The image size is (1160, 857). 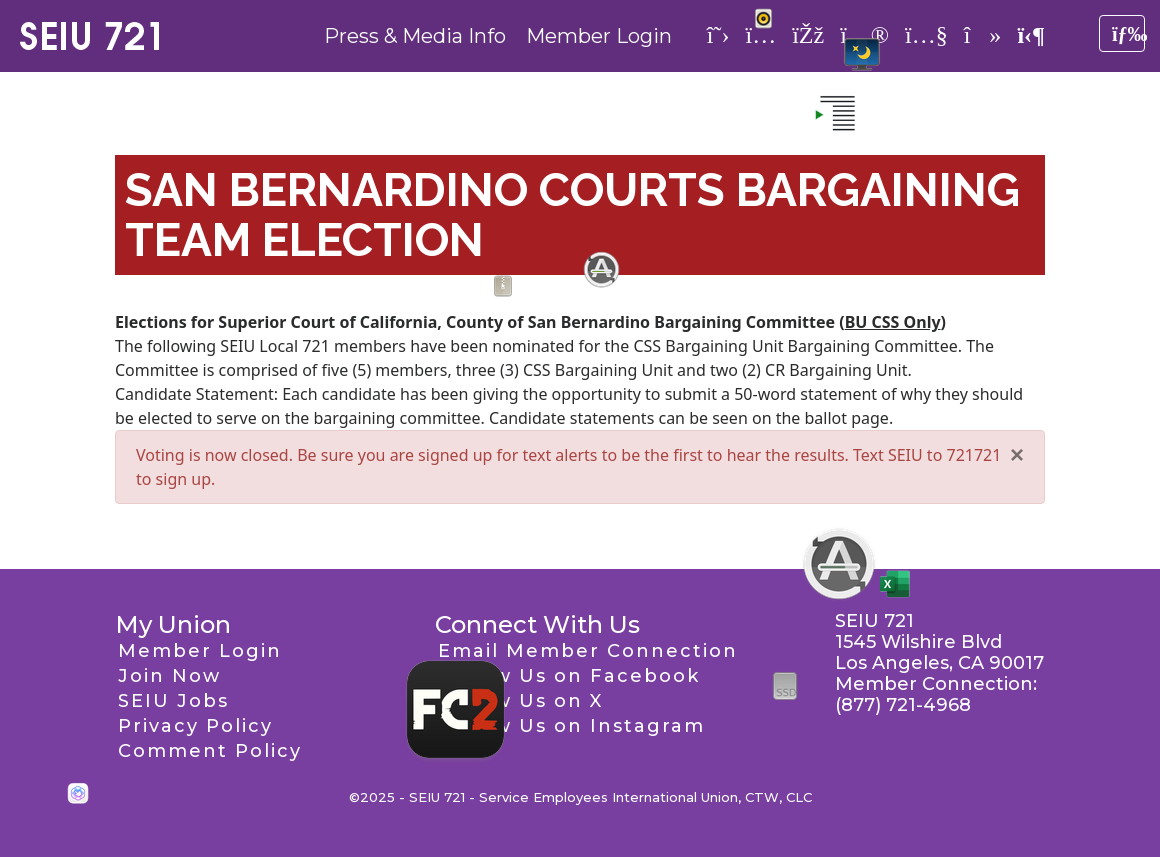 I want to click on open the software updater application, so click(x=839, y=564).